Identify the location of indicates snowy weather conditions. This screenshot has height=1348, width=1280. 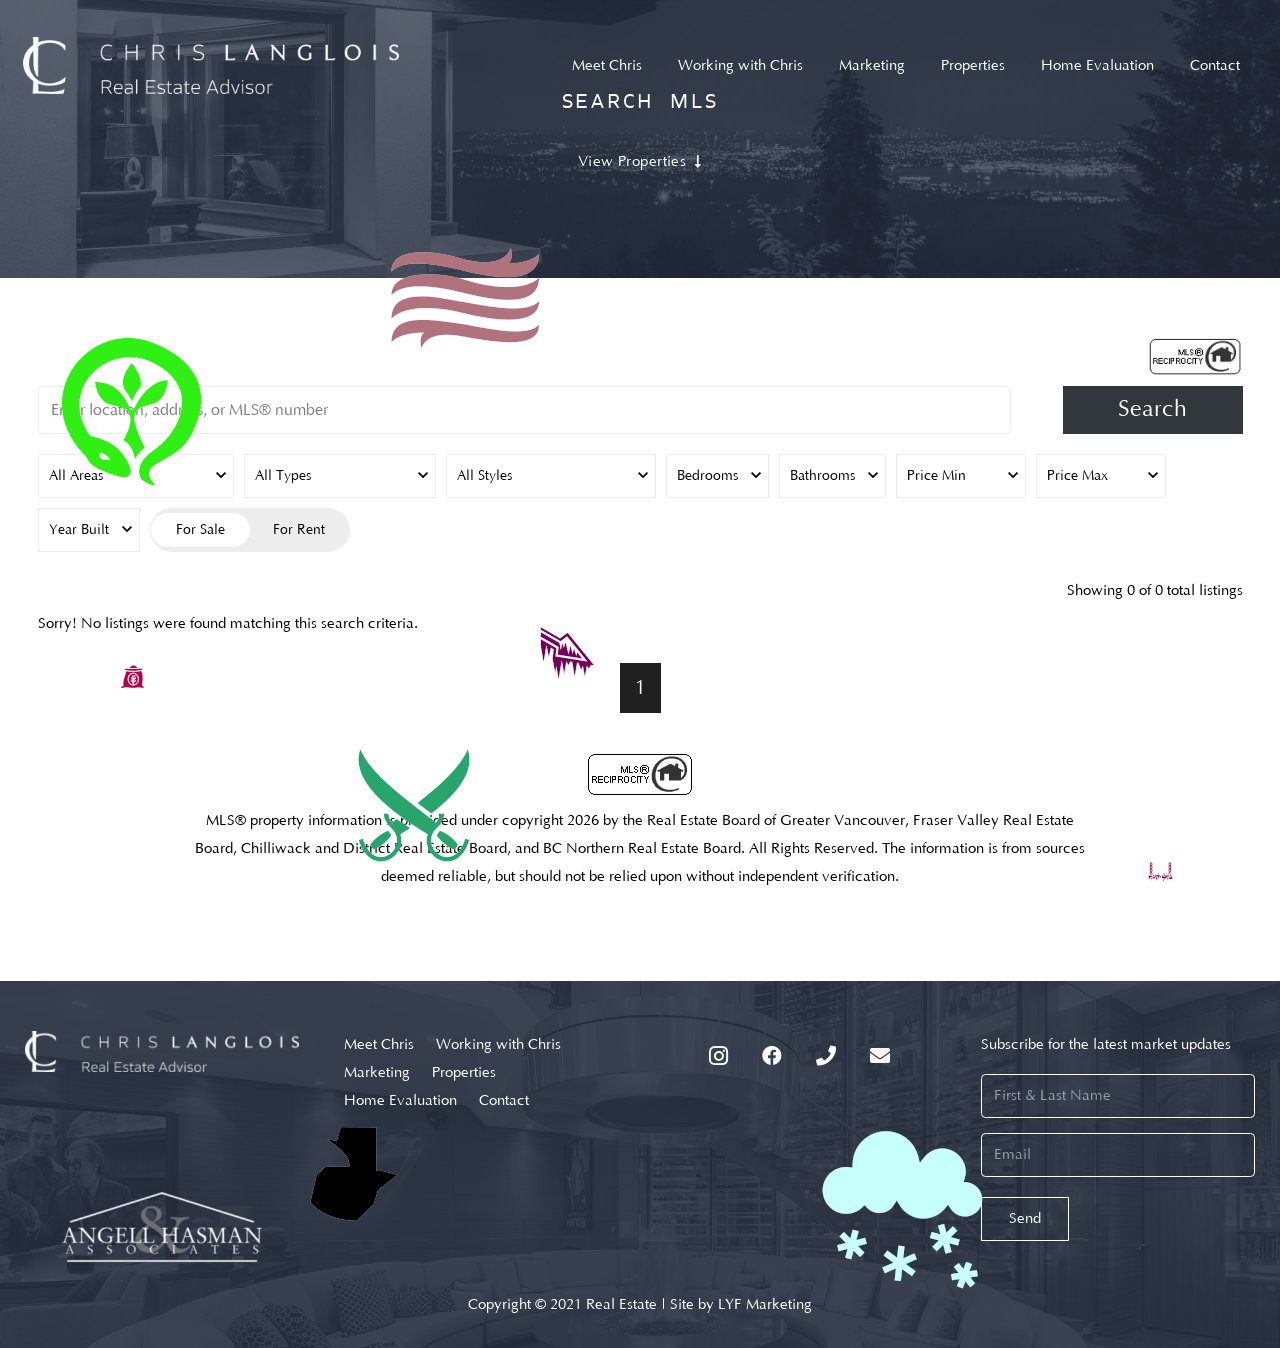
(902, 1210).